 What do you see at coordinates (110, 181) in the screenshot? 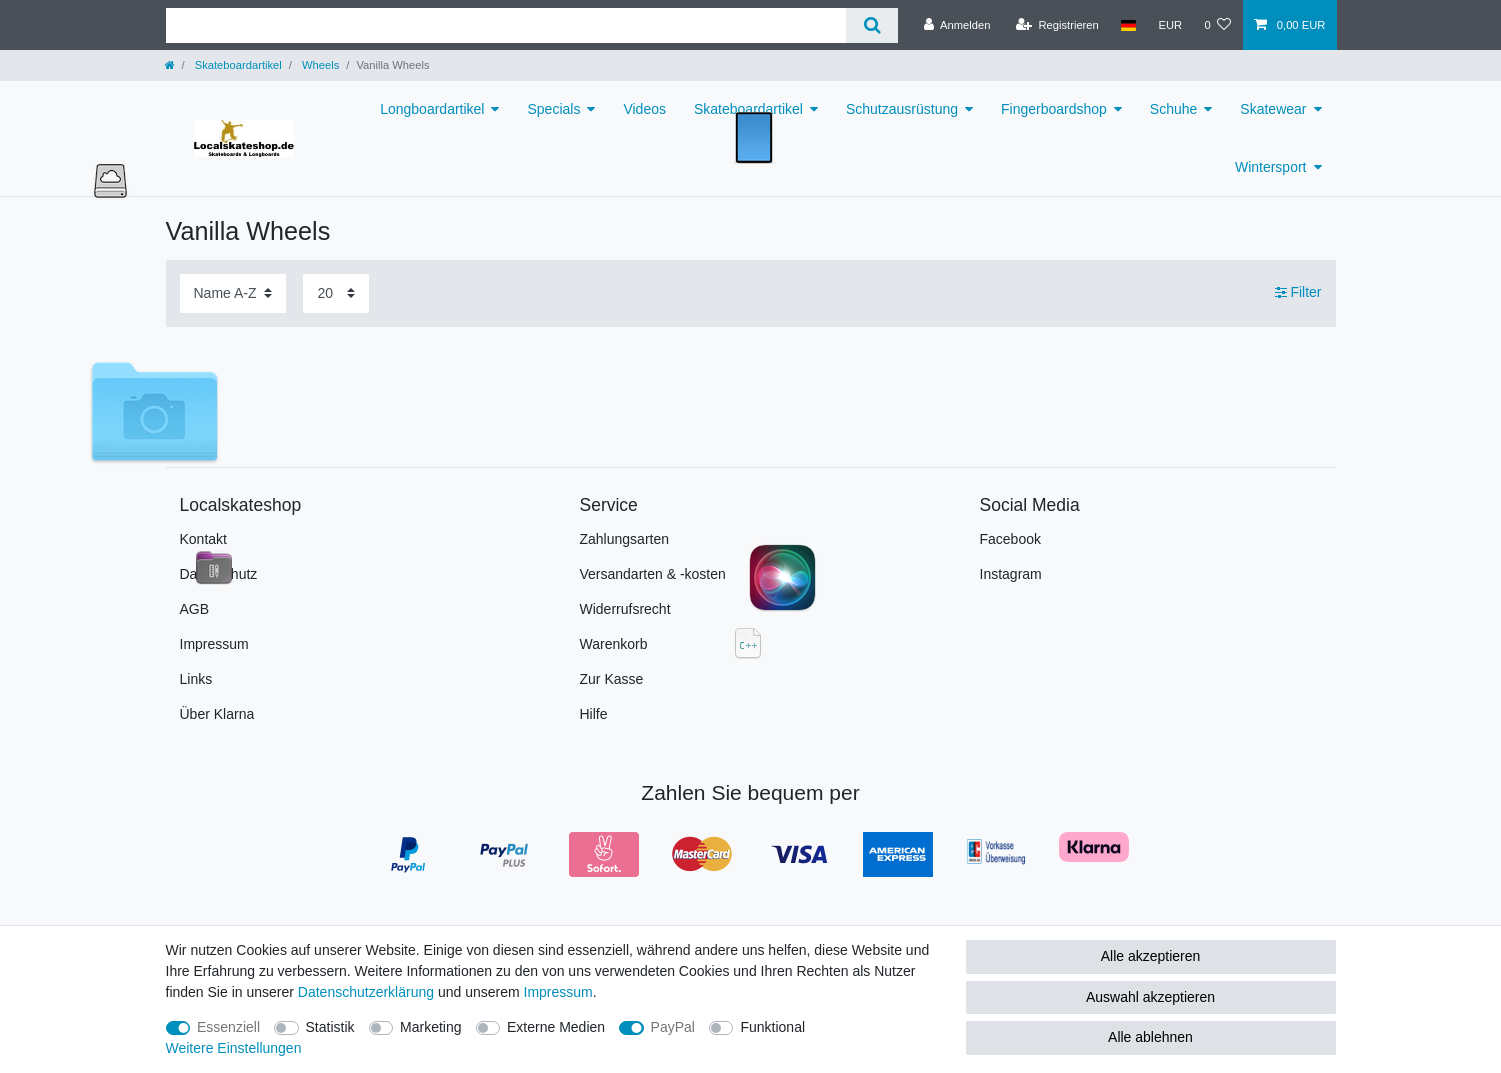
I see `access iCloud drive storage` at bounding box center [110, 181].